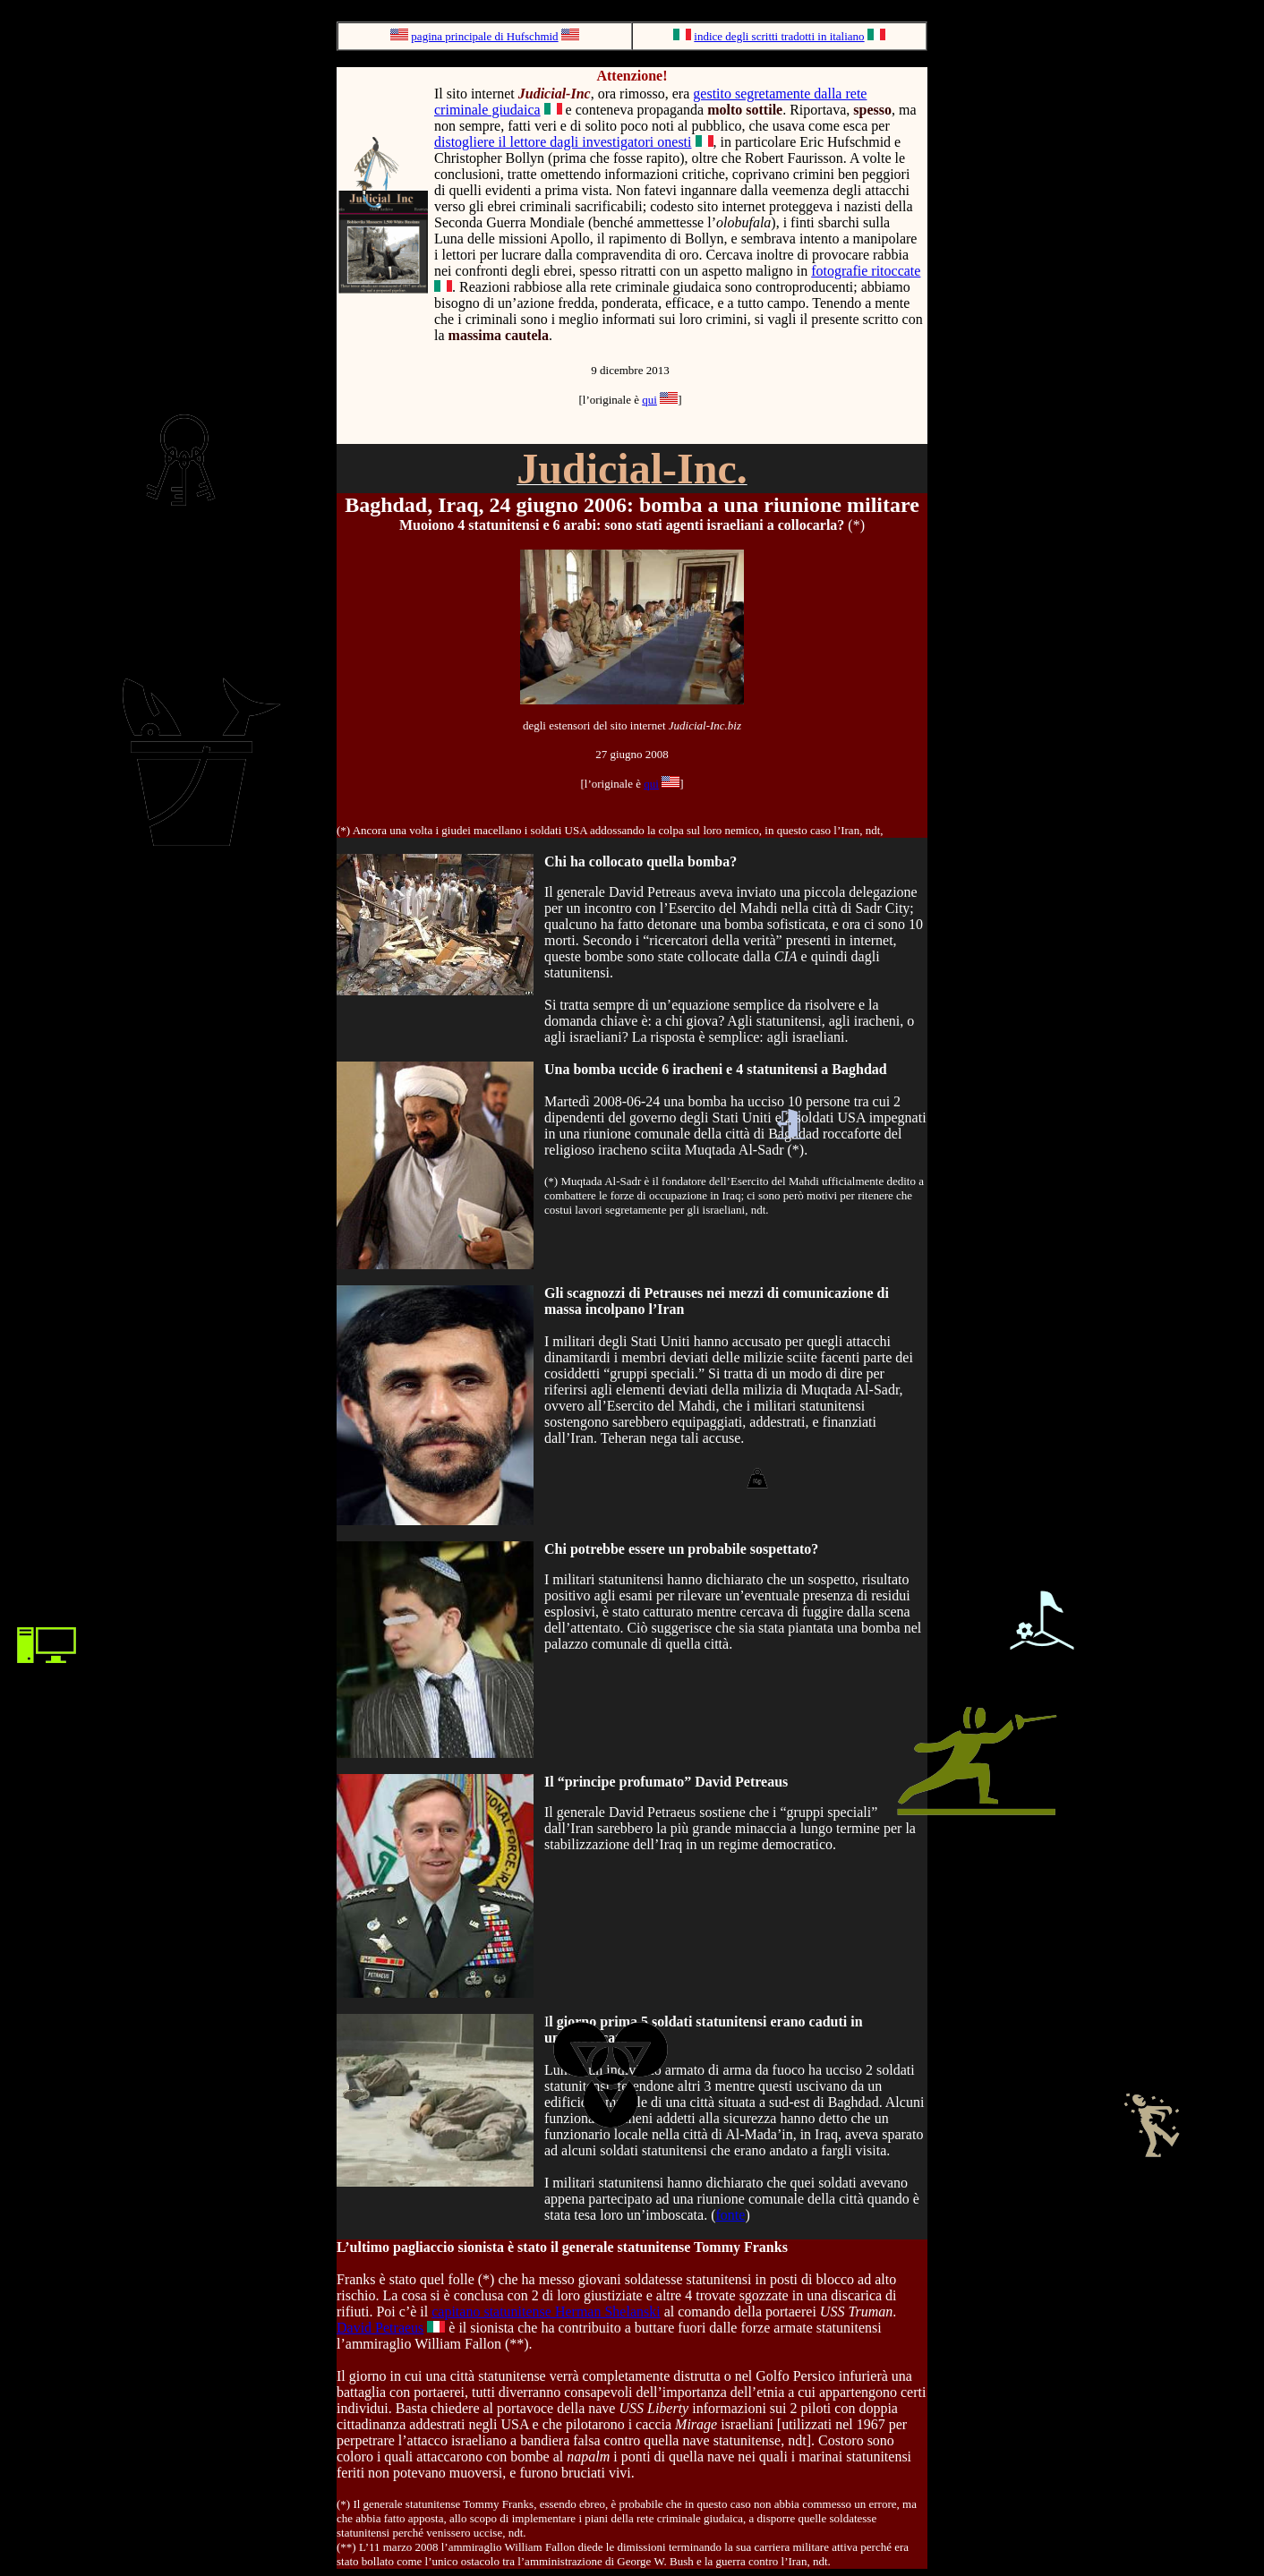 Image resolution: width=1264 pixels, height=2576 pixels. I want to click on zombie enemy or character type in a game, so click(1155, 2125).